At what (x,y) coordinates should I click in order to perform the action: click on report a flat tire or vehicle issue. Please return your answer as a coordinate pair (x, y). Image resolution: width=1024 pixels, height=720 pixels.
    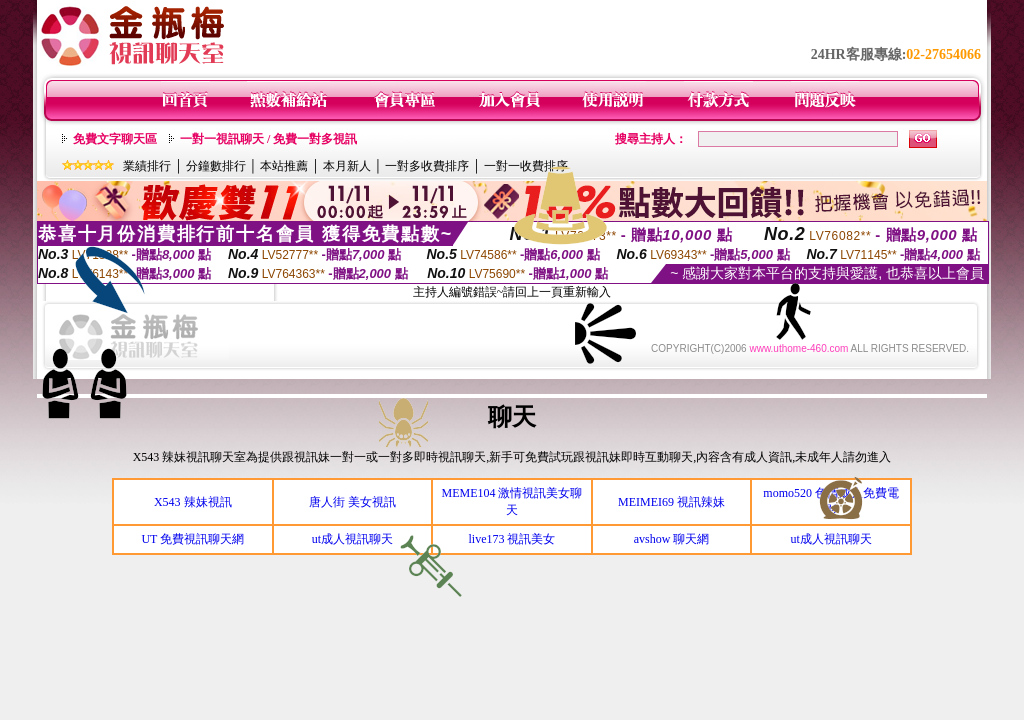
    Looking at the image, I should click on (841, 498).